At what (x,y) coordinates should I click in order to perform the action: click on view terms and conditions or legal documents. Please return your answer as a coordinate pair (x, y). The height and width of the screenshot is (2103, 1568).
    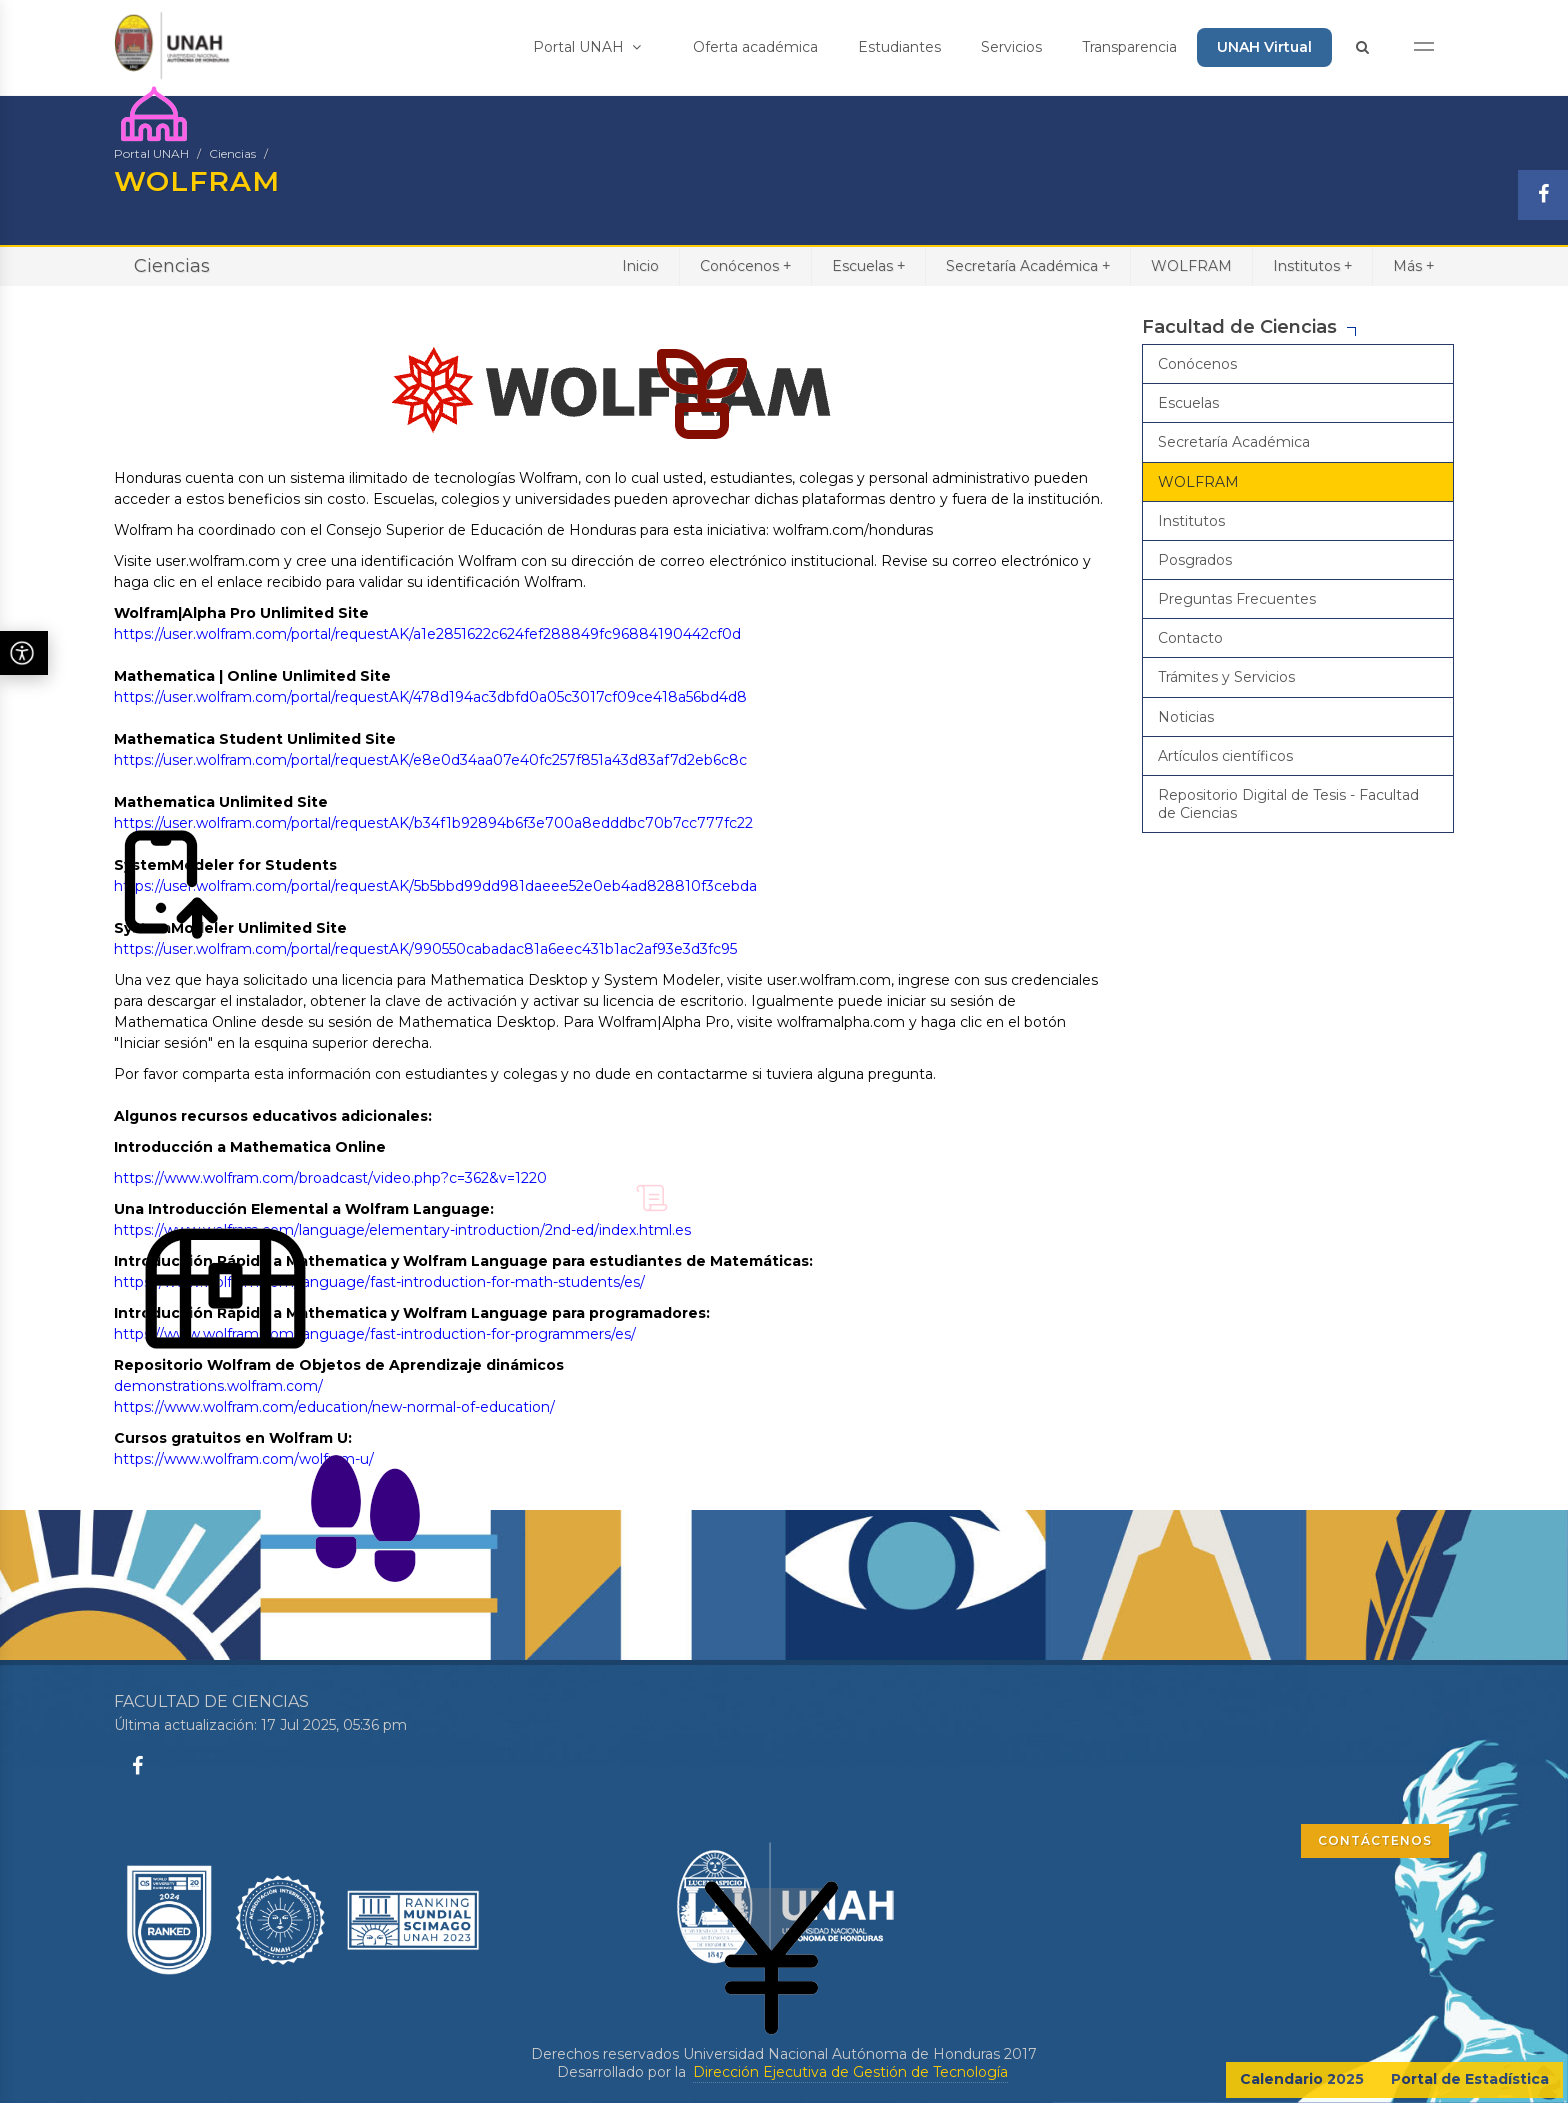
    Looking at the image, I should click on (653, 1198).